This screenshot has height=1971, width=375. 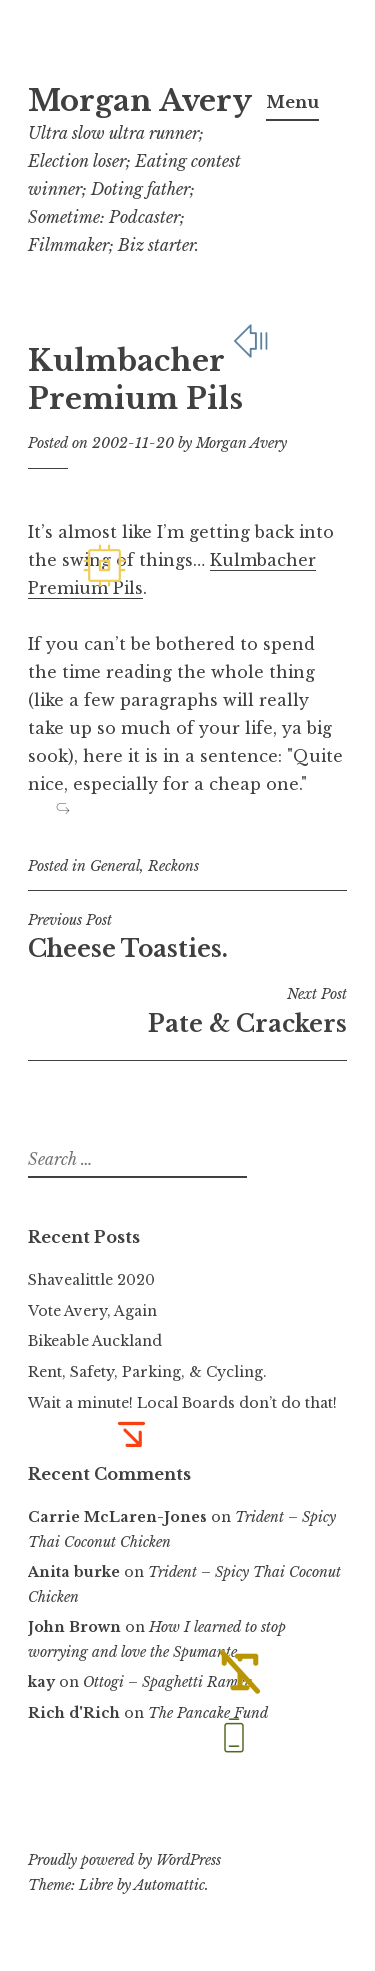 I want to click on disable text formatting, so click(x=240, y=1672).